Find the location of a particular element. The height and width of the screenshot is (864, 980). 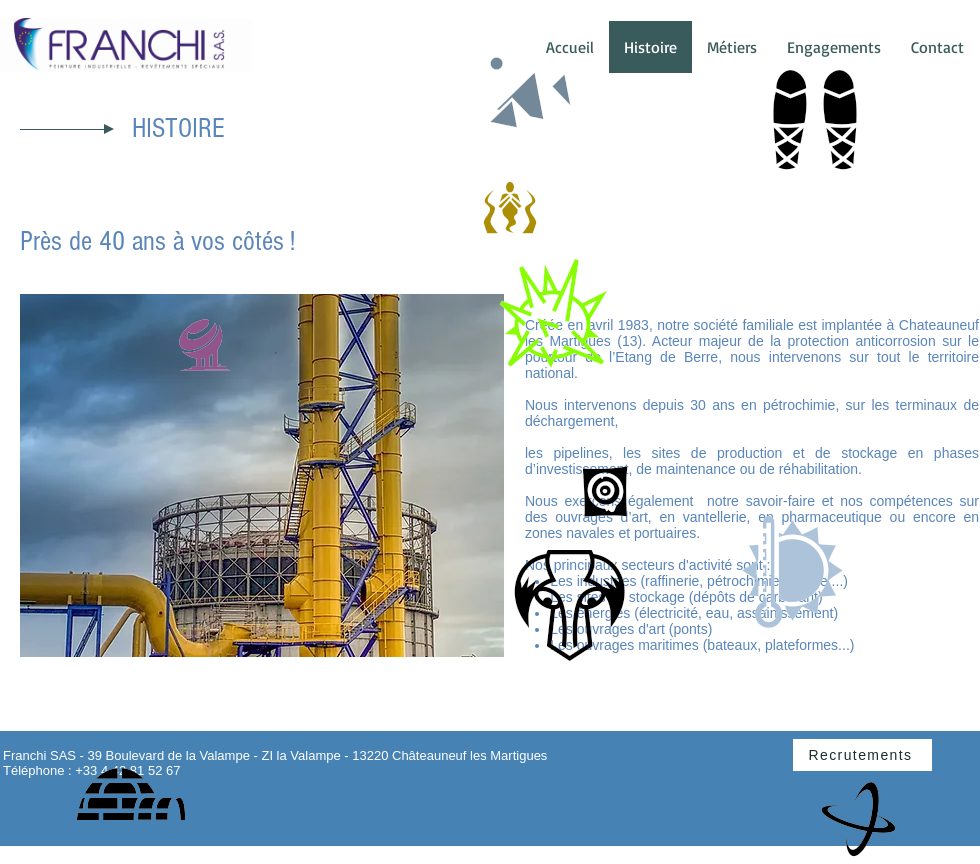

view current temperature or weather conditions is located at coordinates (792, 570).